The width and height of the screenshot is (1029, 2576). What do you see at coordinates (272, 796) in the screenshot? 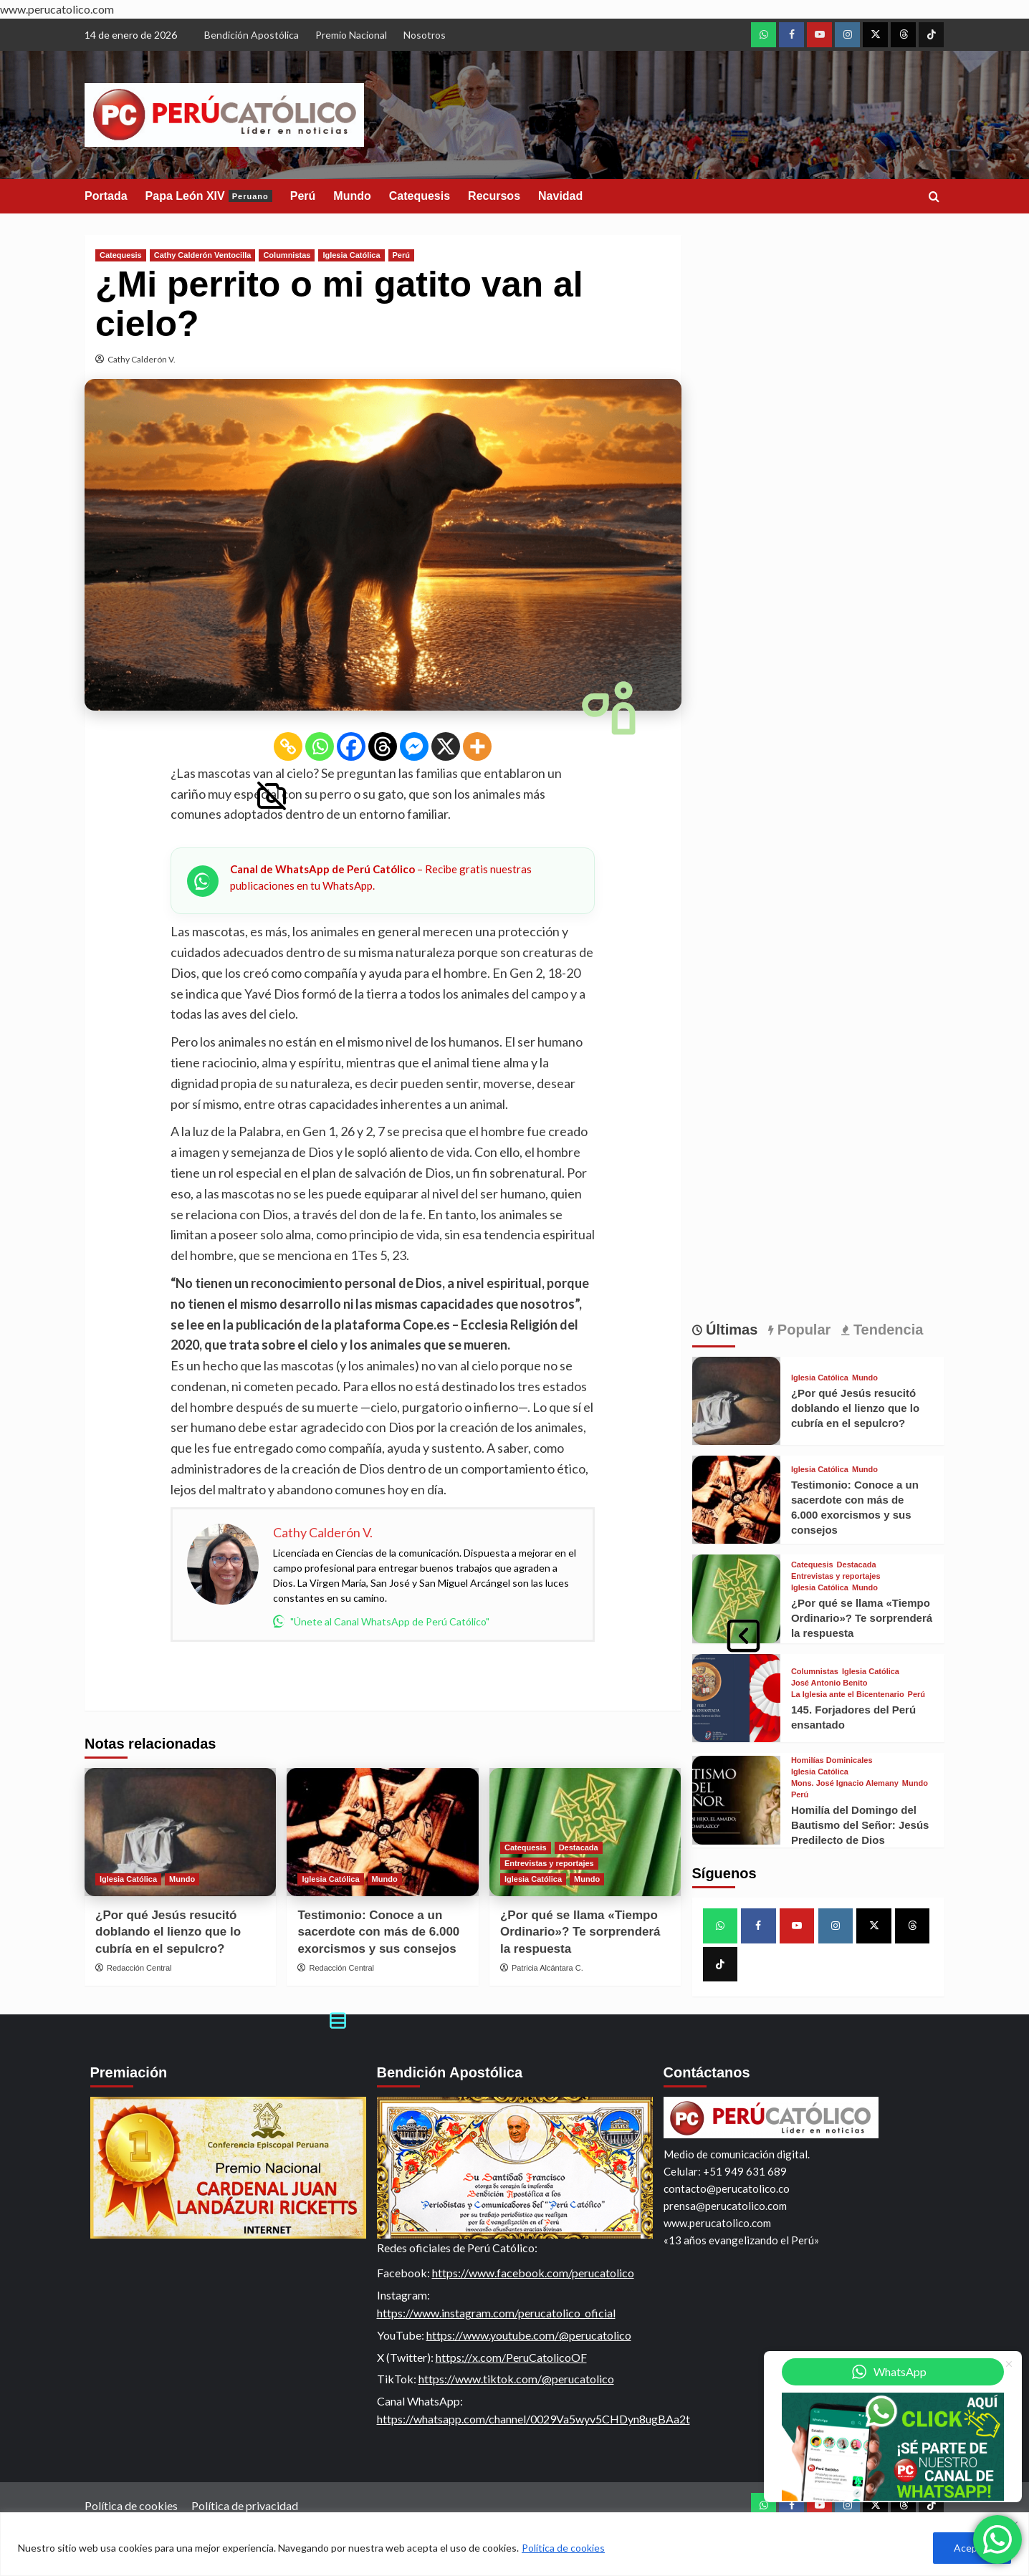
I see `camera is disabled or turned off` at bounding box center [272, 796].